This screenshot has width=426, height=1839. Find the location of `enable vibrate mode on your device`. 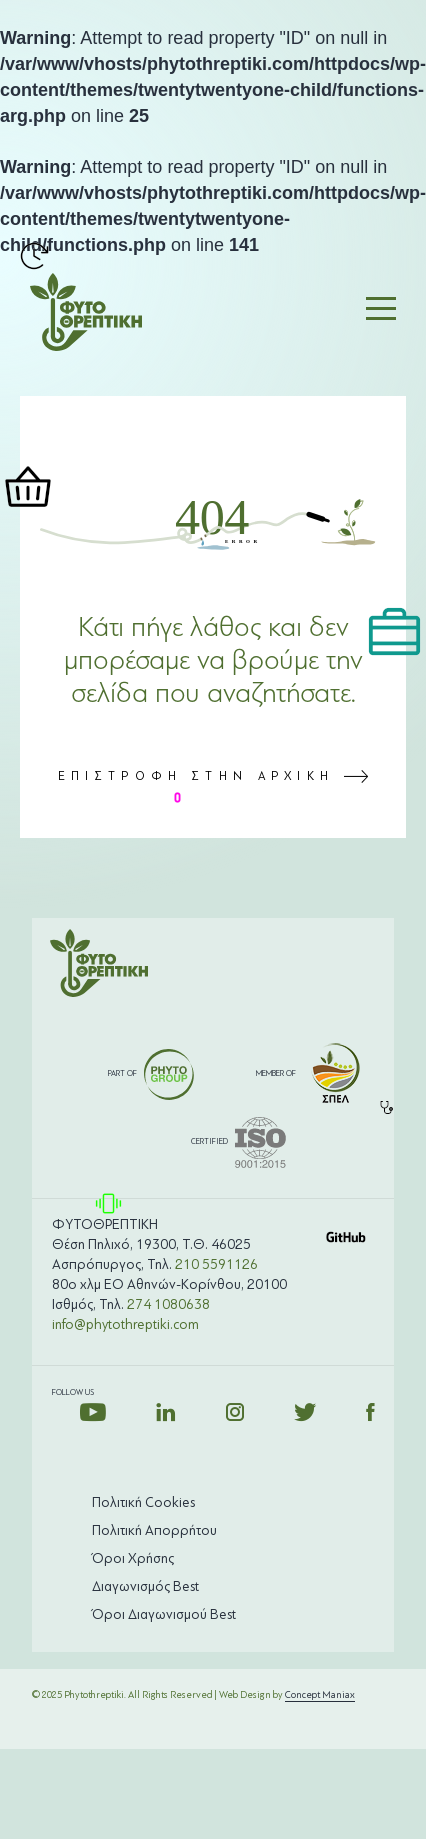

enable vibrate mode on your device is located at coordinates (108, 1203).